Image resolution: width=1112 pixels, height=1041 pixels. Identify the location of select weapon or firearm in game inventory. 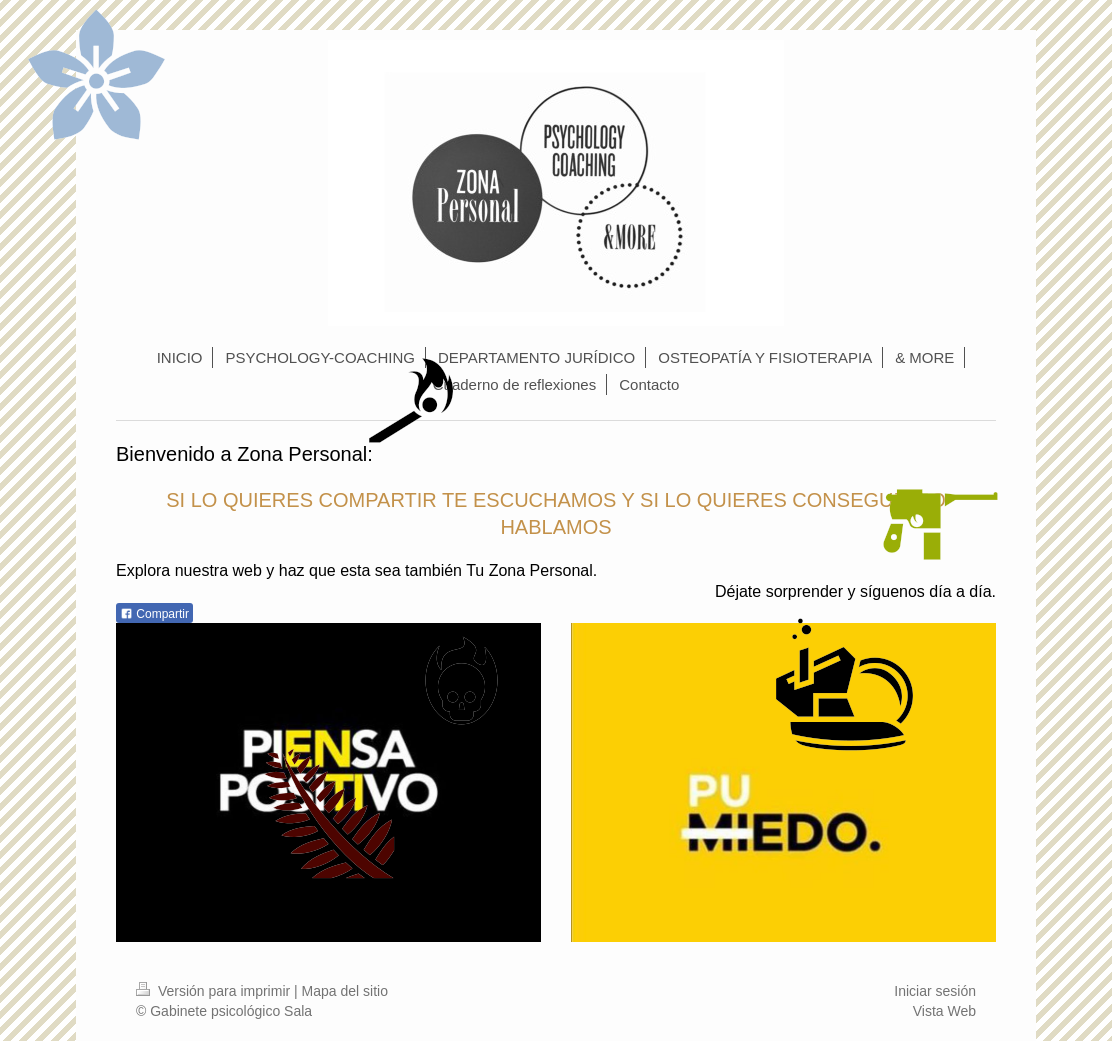
(940, 524).